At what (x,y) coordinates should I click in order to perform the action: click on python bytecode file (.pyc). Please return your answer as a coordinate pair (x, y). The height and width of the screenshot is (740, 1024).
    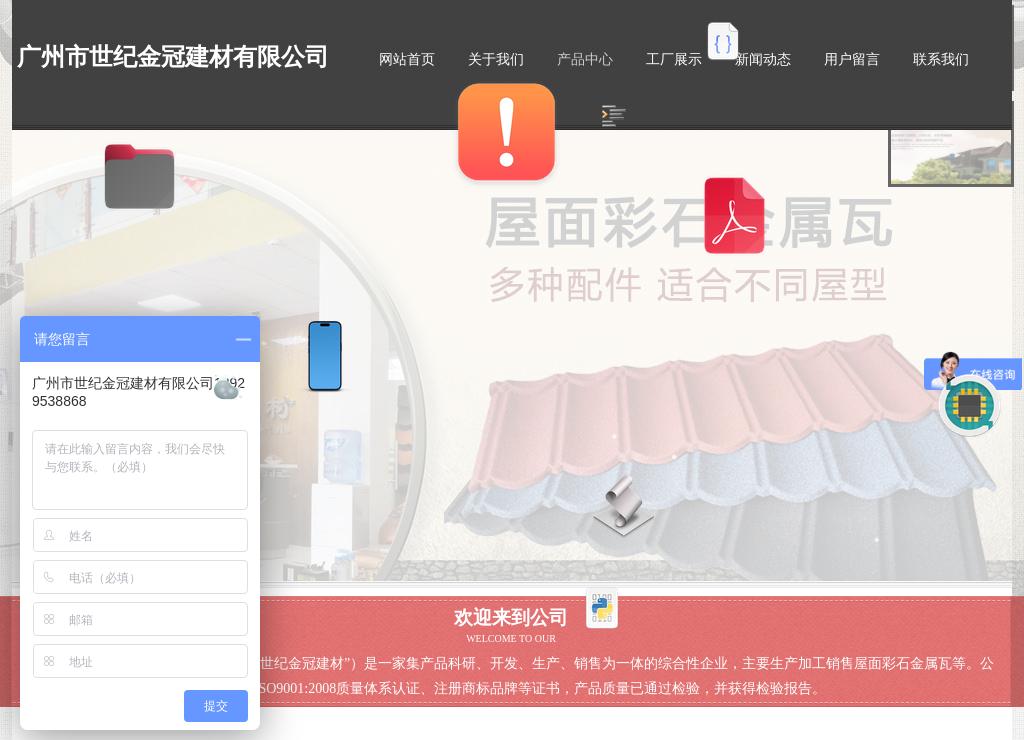
    Looking at the image, I should click on (602, 608).